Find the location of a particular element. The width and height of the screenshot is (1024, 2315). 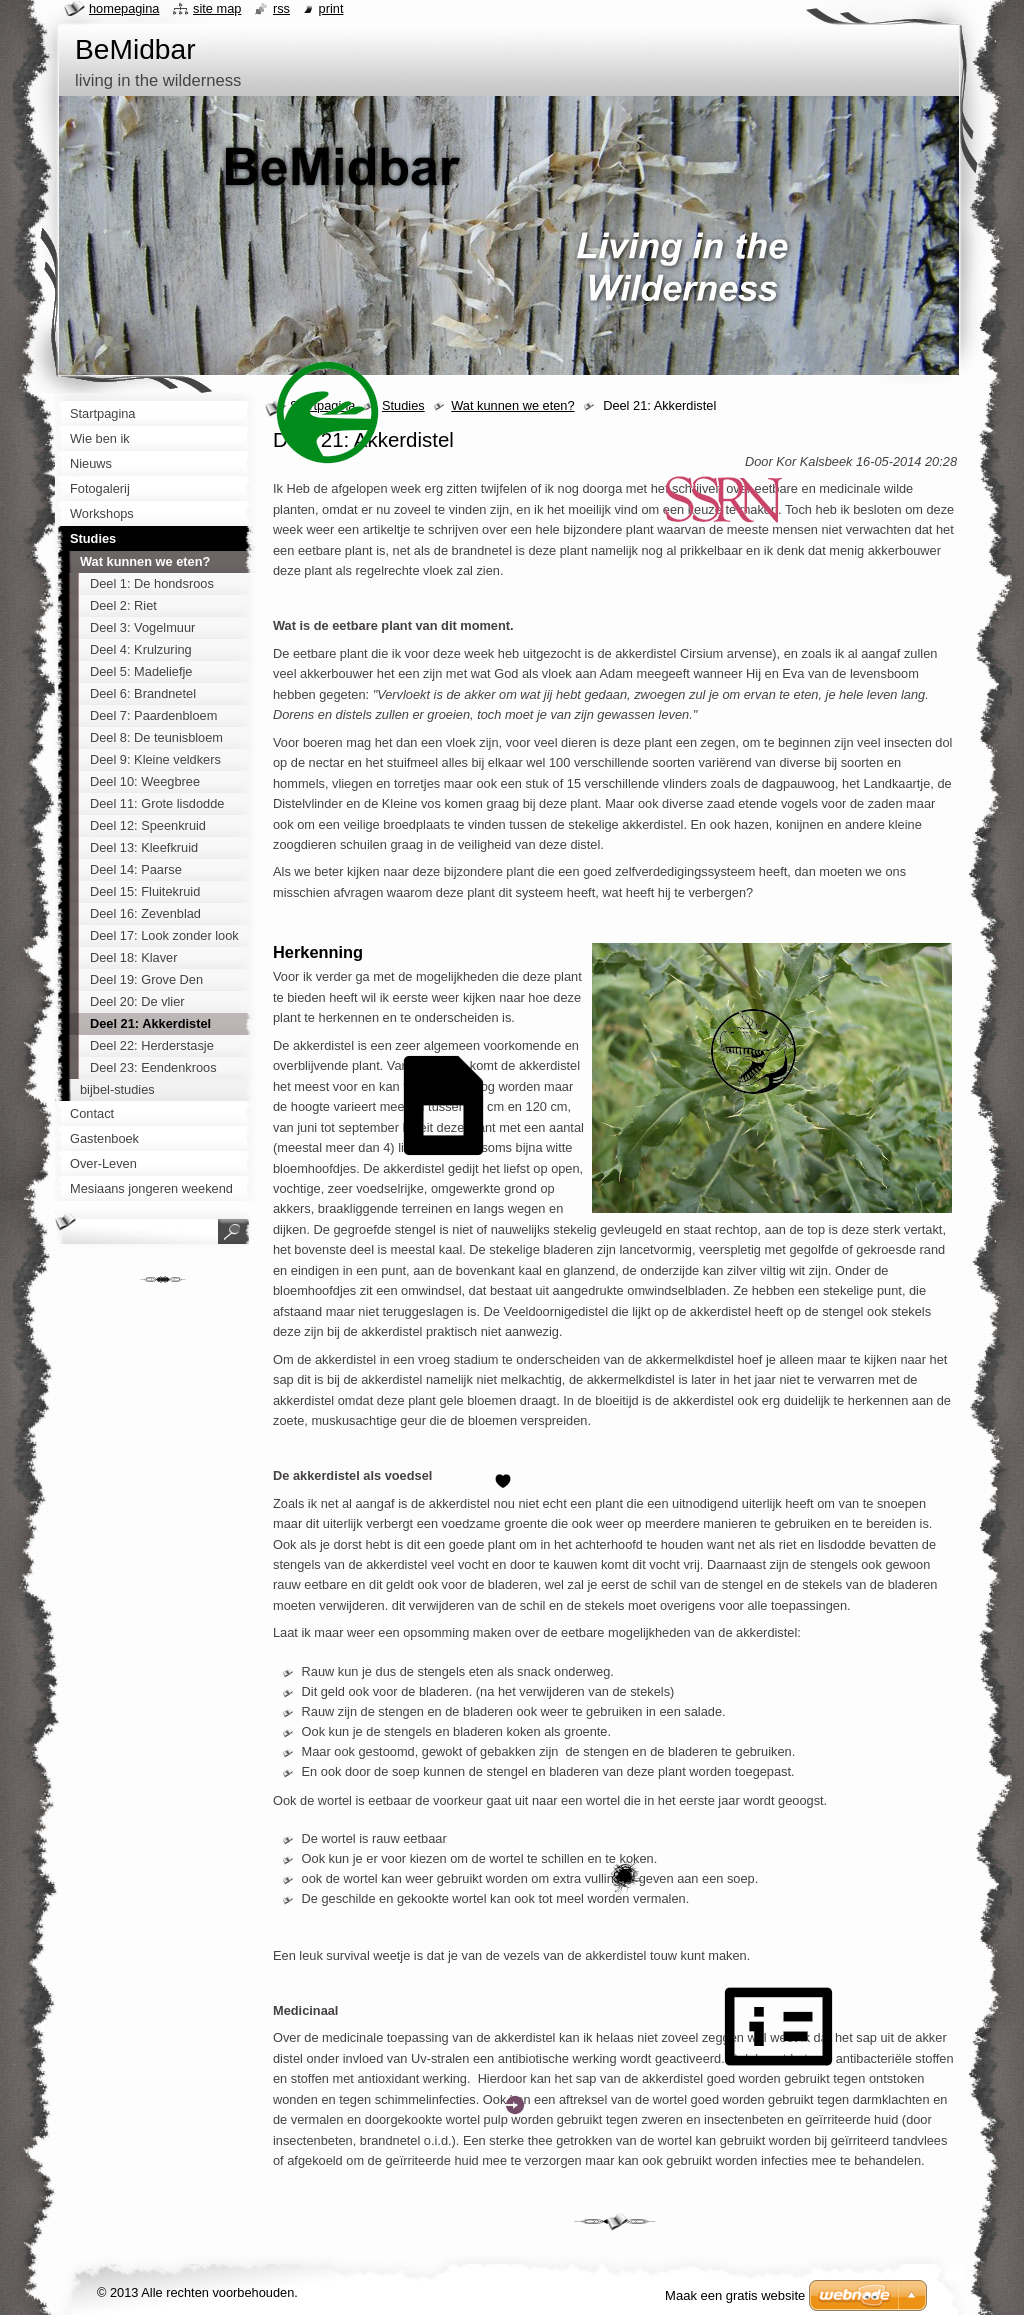

add to favorites is located at coordinates (503, 1481).